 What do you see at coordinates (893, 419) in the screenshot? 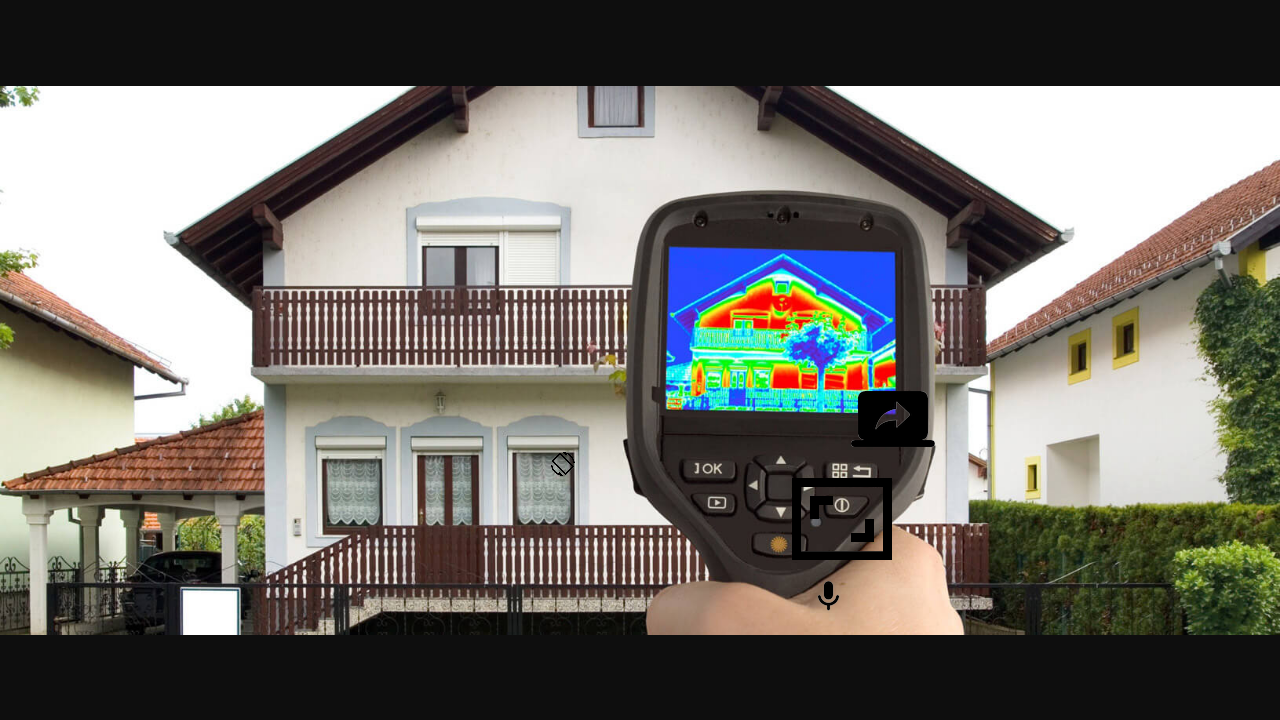
I see `share your screen with others` at bounding box center [893, 419].